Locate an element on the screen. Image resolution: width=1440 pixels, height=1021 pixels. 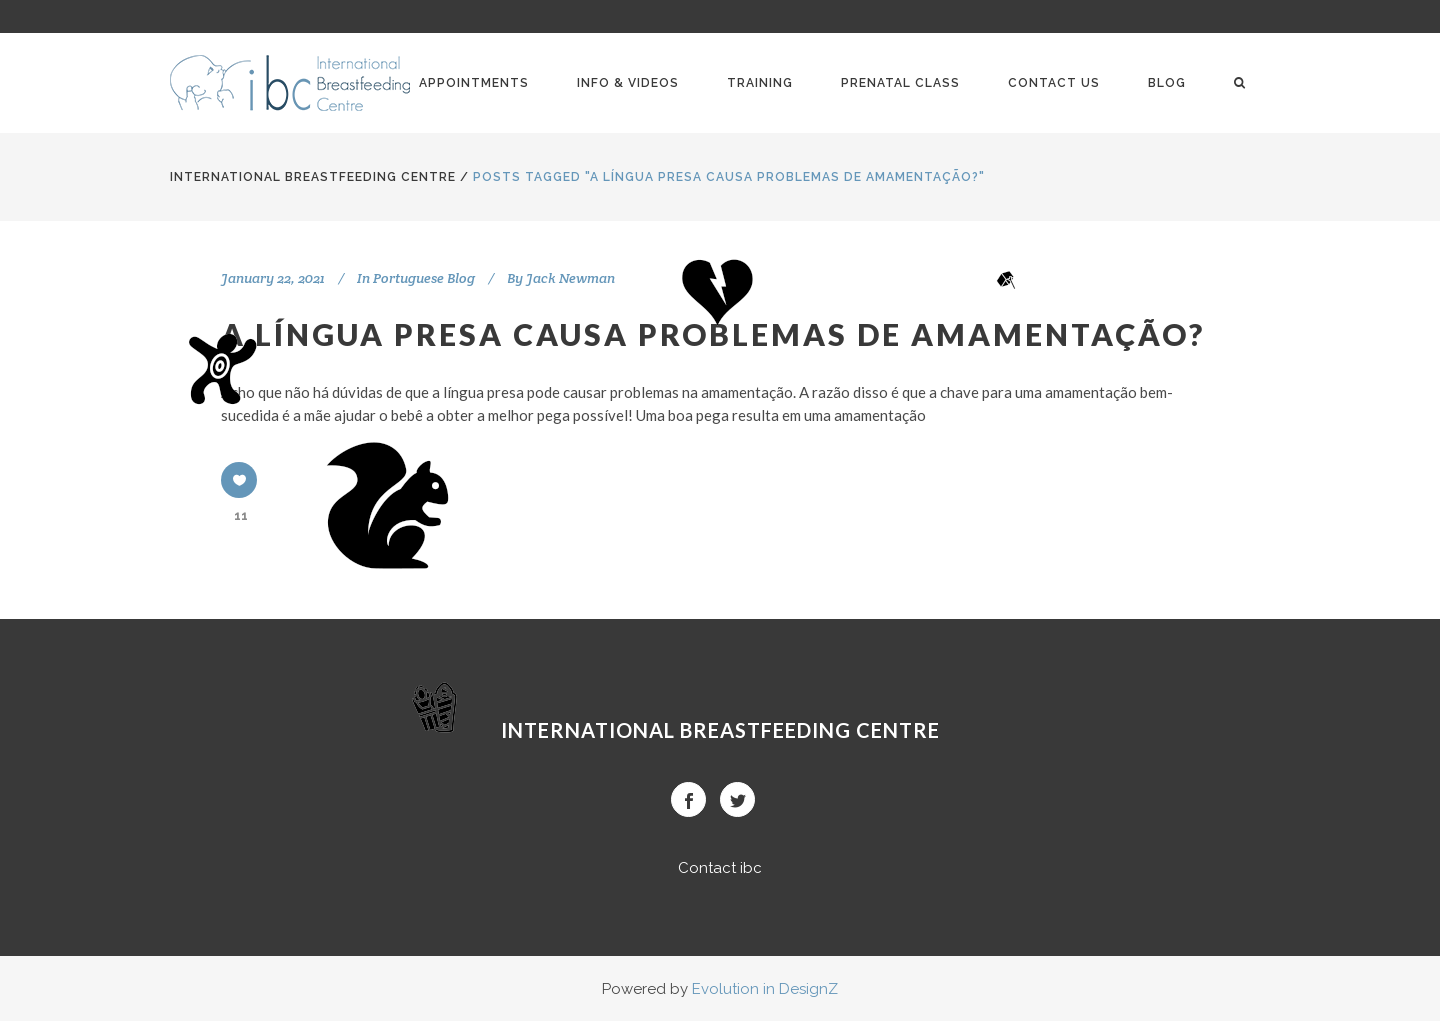
wildlife or nature-themed game element is located at coordinates (387, 505).